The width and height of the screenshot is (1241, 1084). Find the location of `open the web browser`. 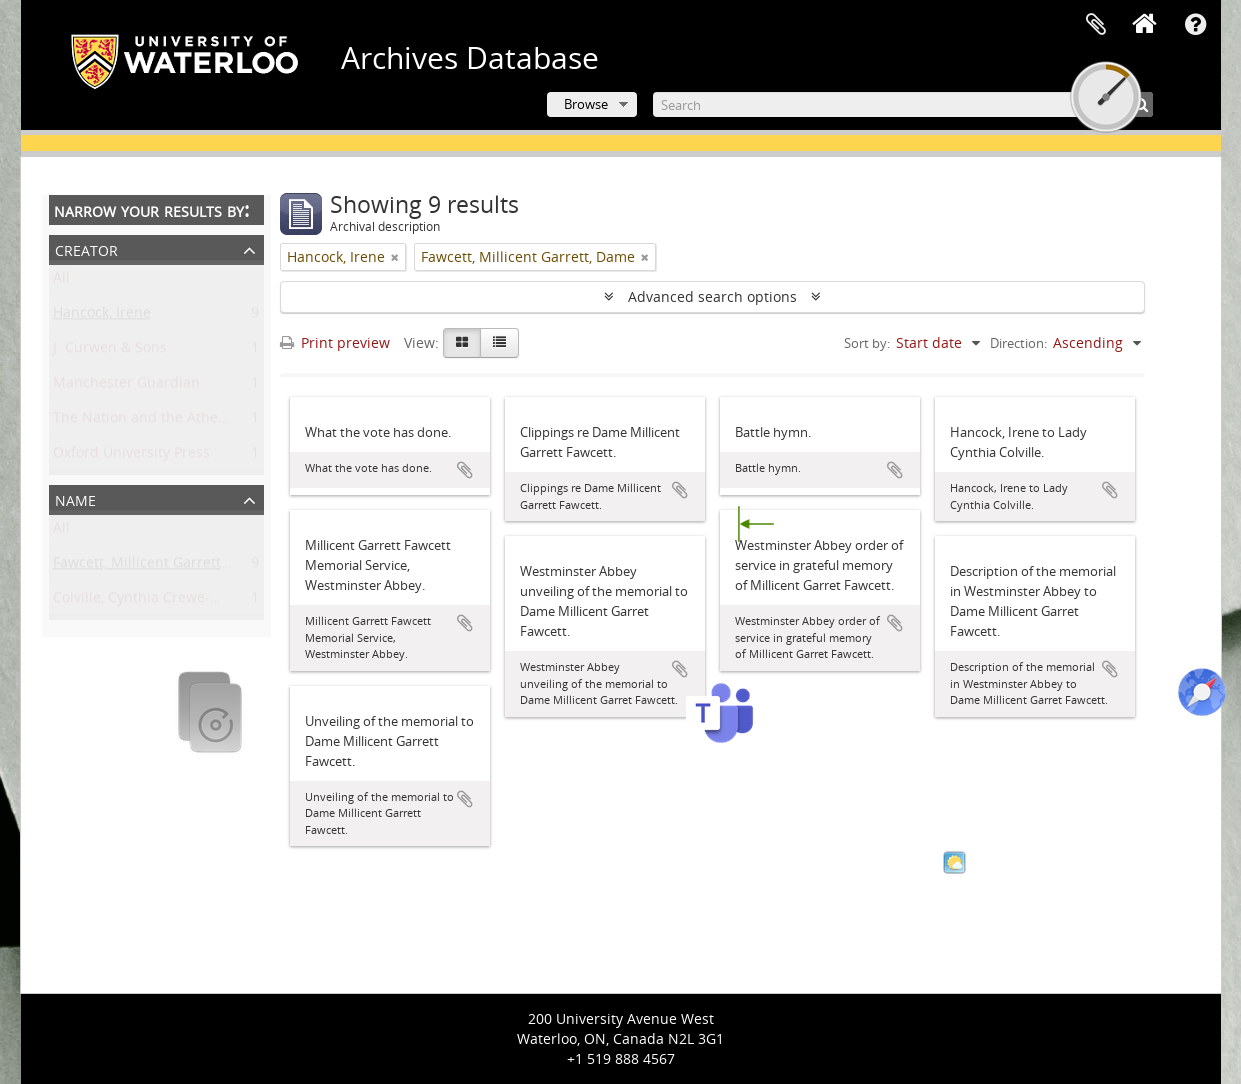

open the web browser is located at coordinates (1202, 692).